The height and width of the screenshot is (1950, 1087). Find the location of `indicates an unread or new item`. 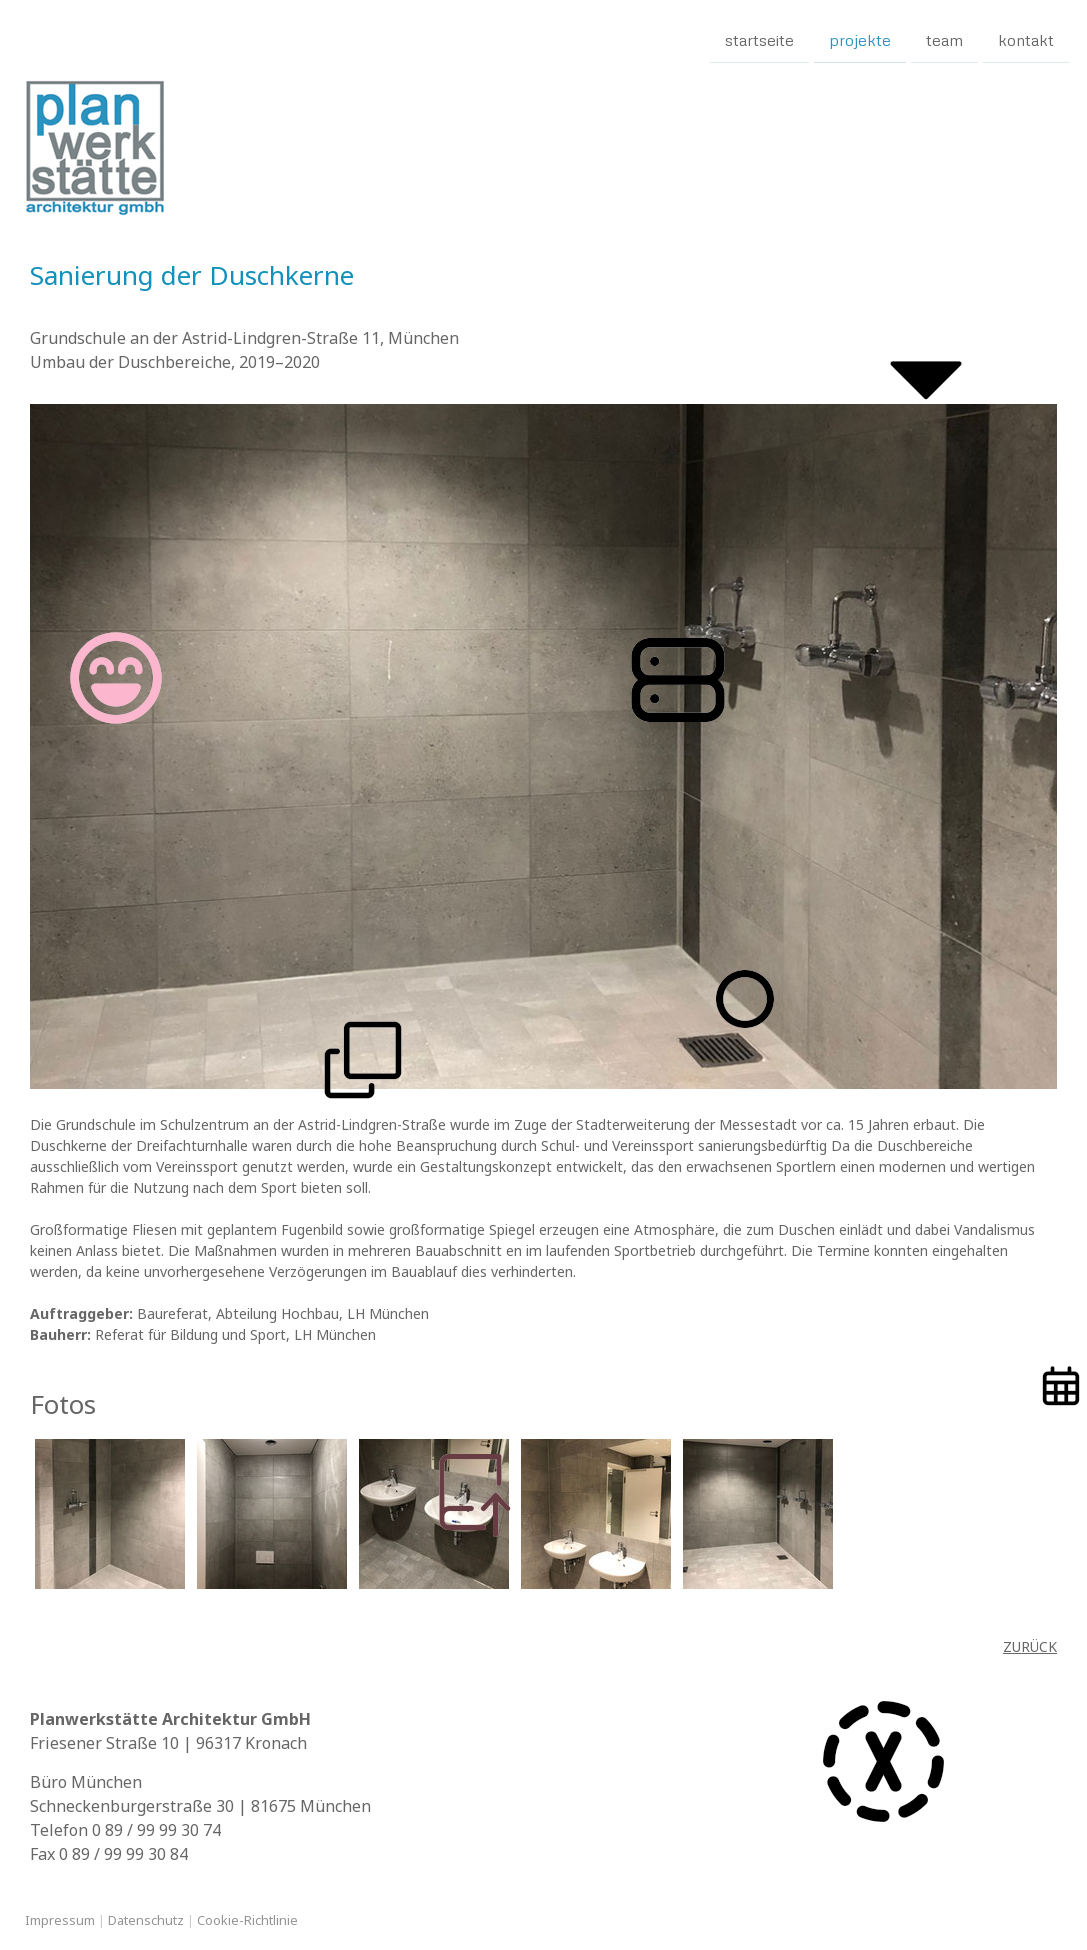

indicates an unread or new item is located at coordinates (745, 999).